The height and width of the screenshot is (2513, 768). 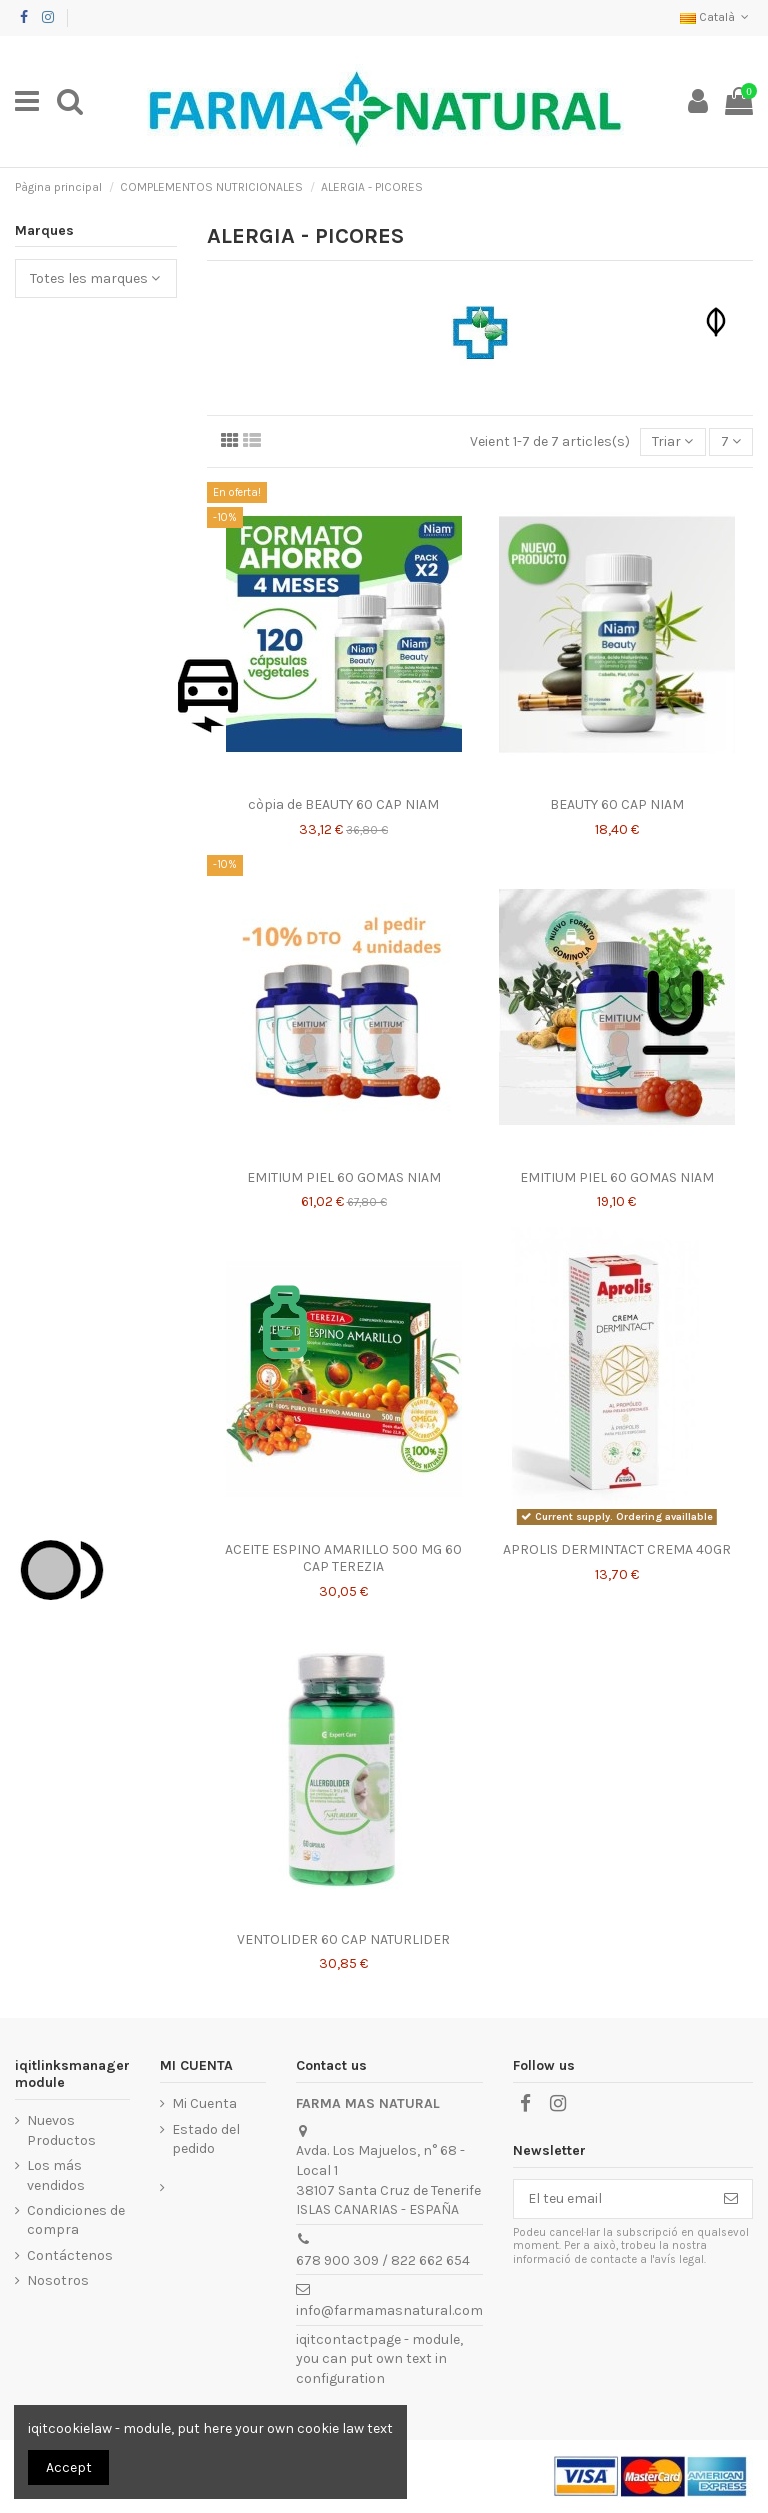 What do you see at coordinates (62, 1570) in the screenshot?
I see `indicates active recording or live broadcast` at bounding box center [62, 1570].